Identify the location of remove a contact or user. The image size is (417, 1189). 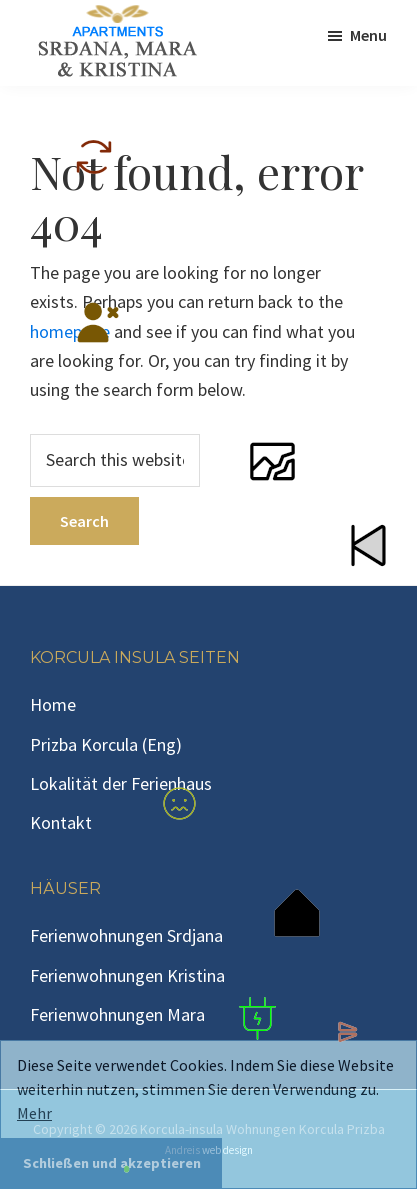
(97, 322).